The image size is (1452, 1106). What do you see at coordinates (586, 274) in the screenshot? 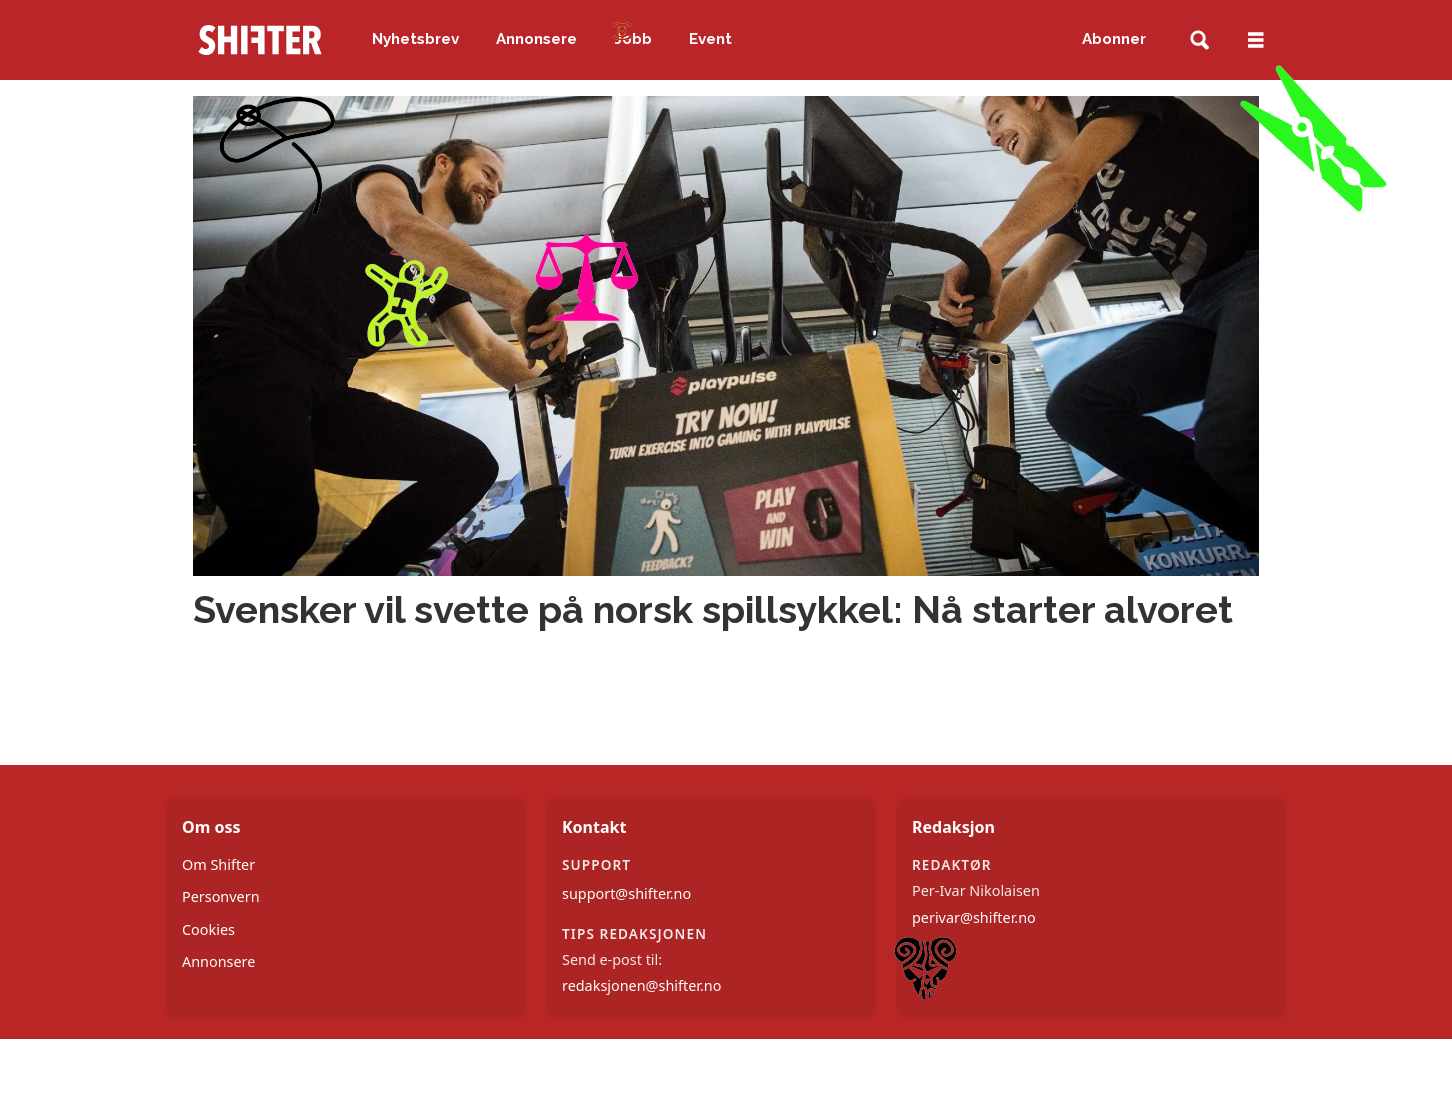
I see `access legal or terms of service information` at bounding box center [586, 274].